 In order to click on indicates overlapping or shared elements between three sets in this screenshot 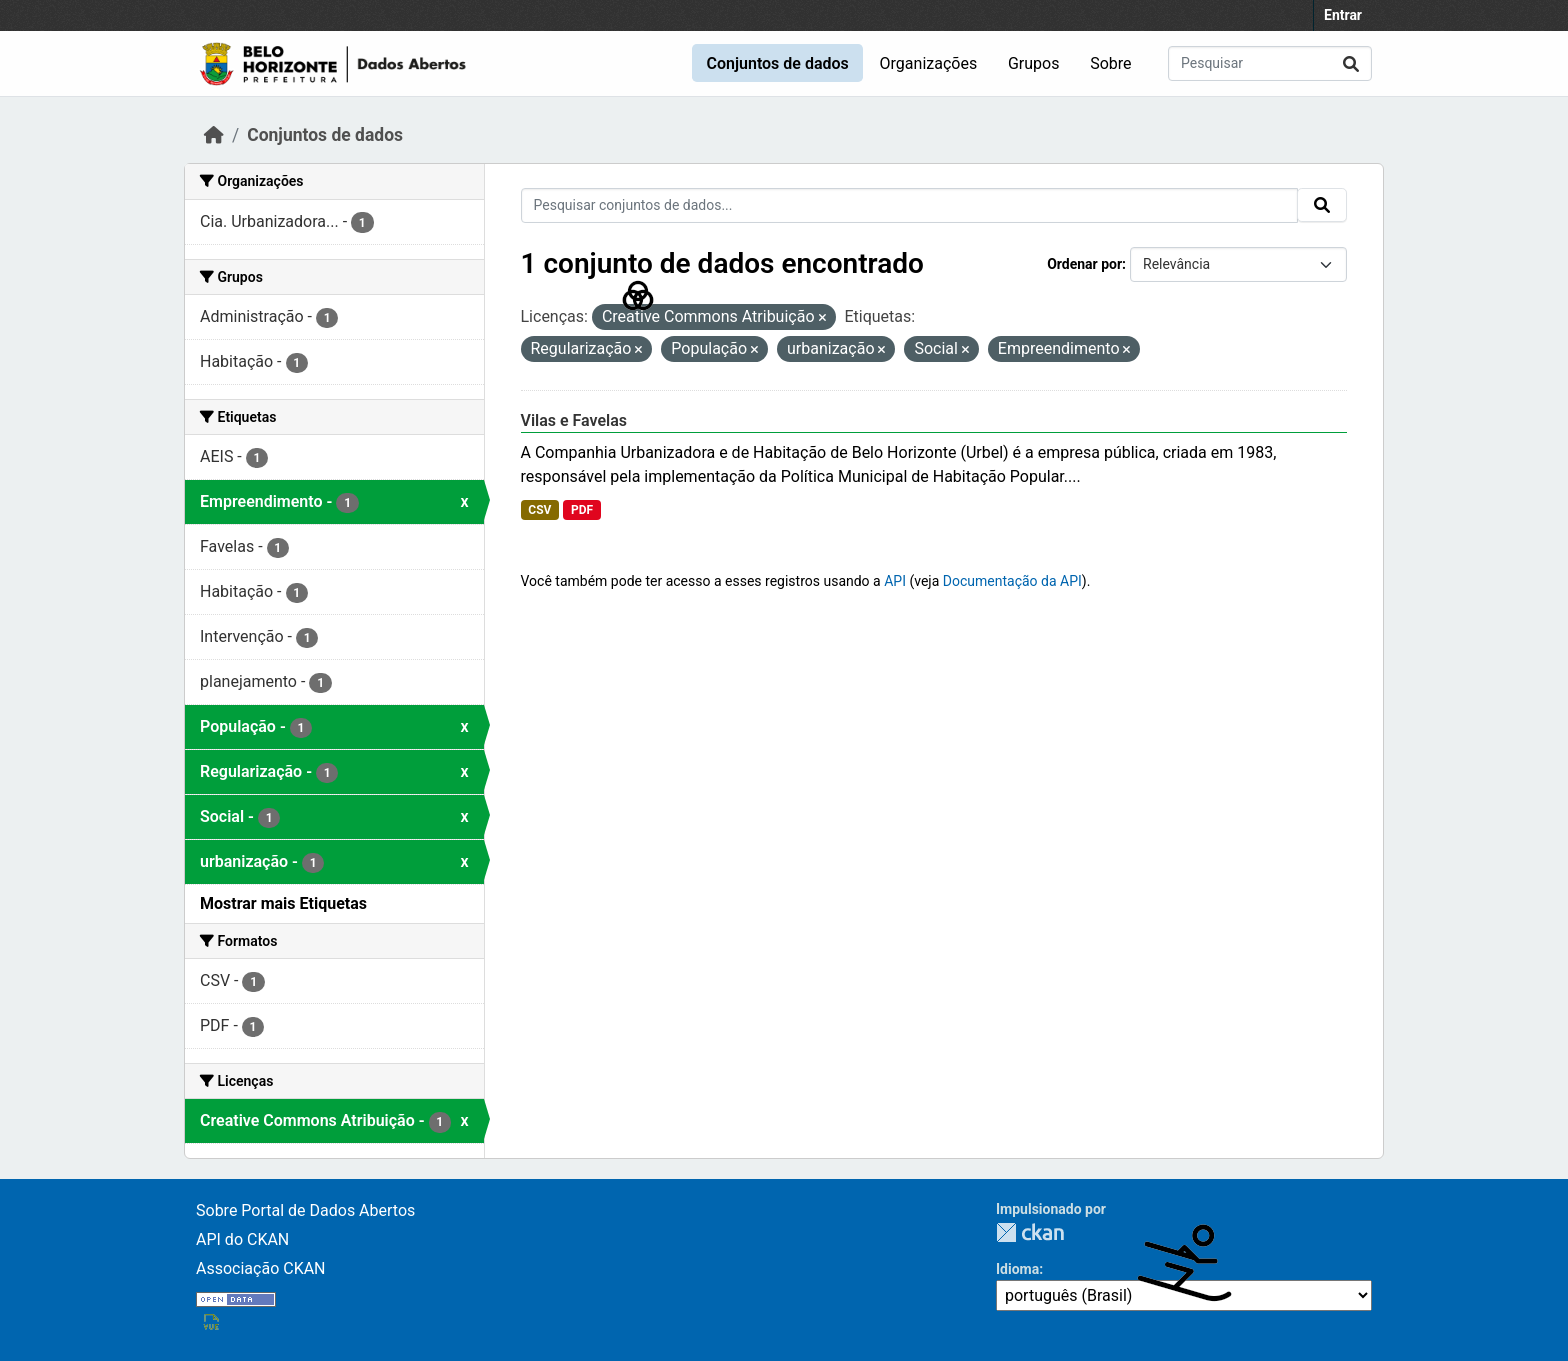, I will do `click(638, 296)`.